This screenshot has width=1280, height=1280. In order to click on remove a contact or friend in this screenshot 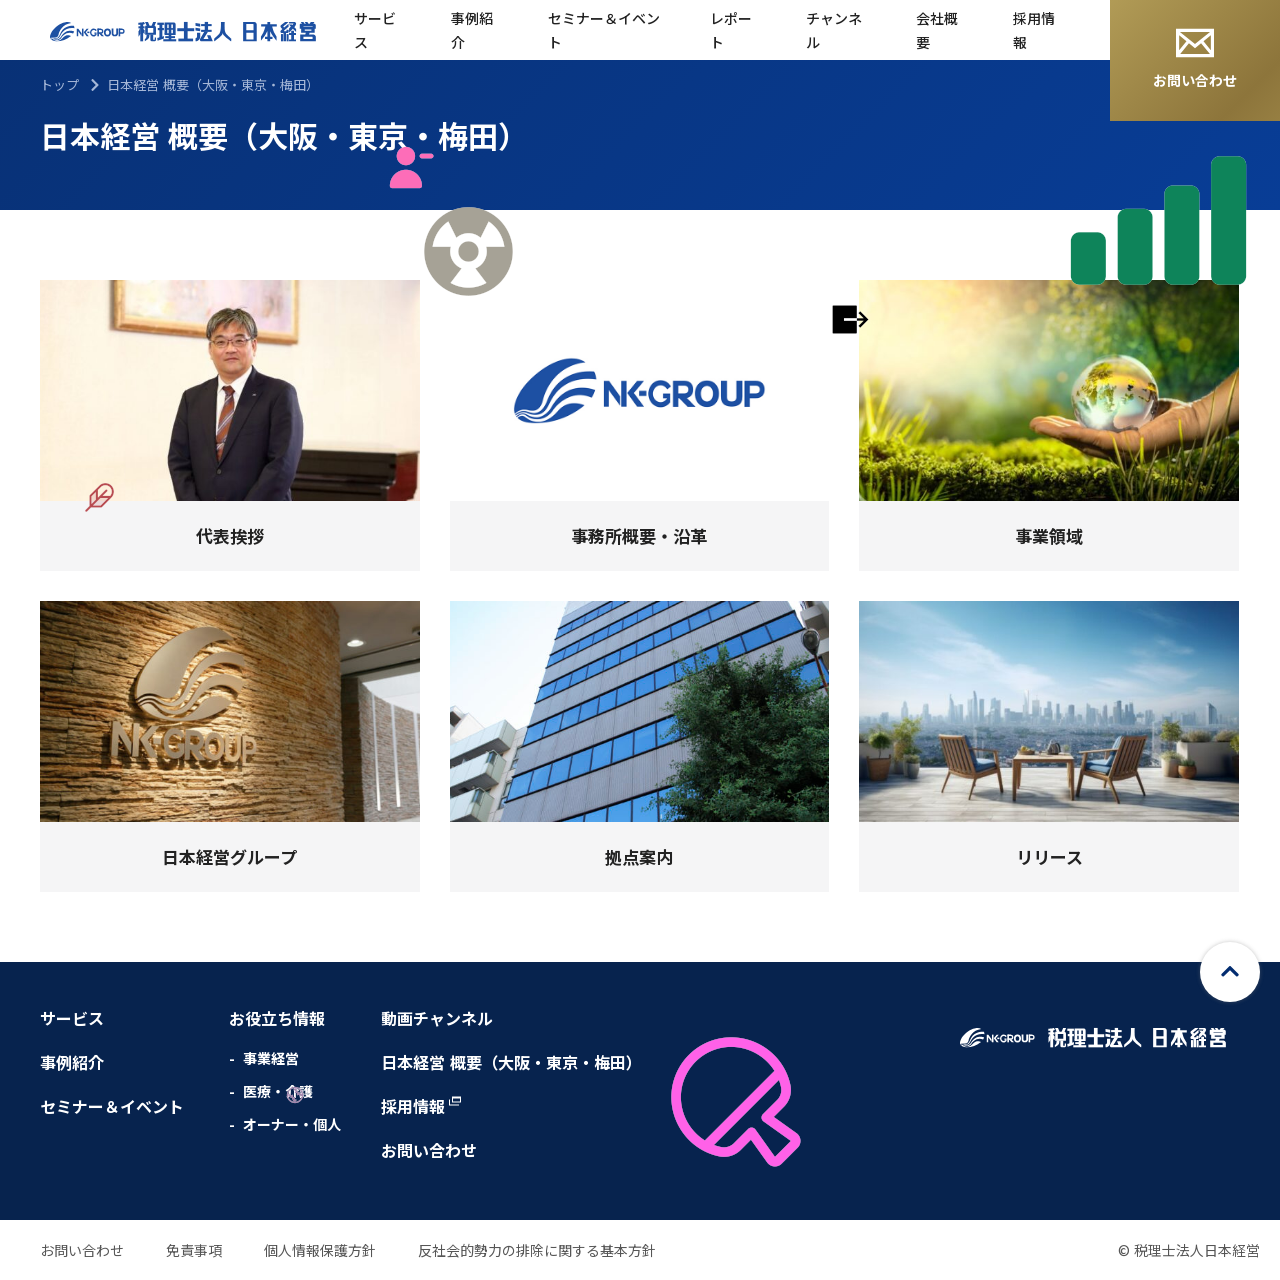, I will do `click(410, 167)`.